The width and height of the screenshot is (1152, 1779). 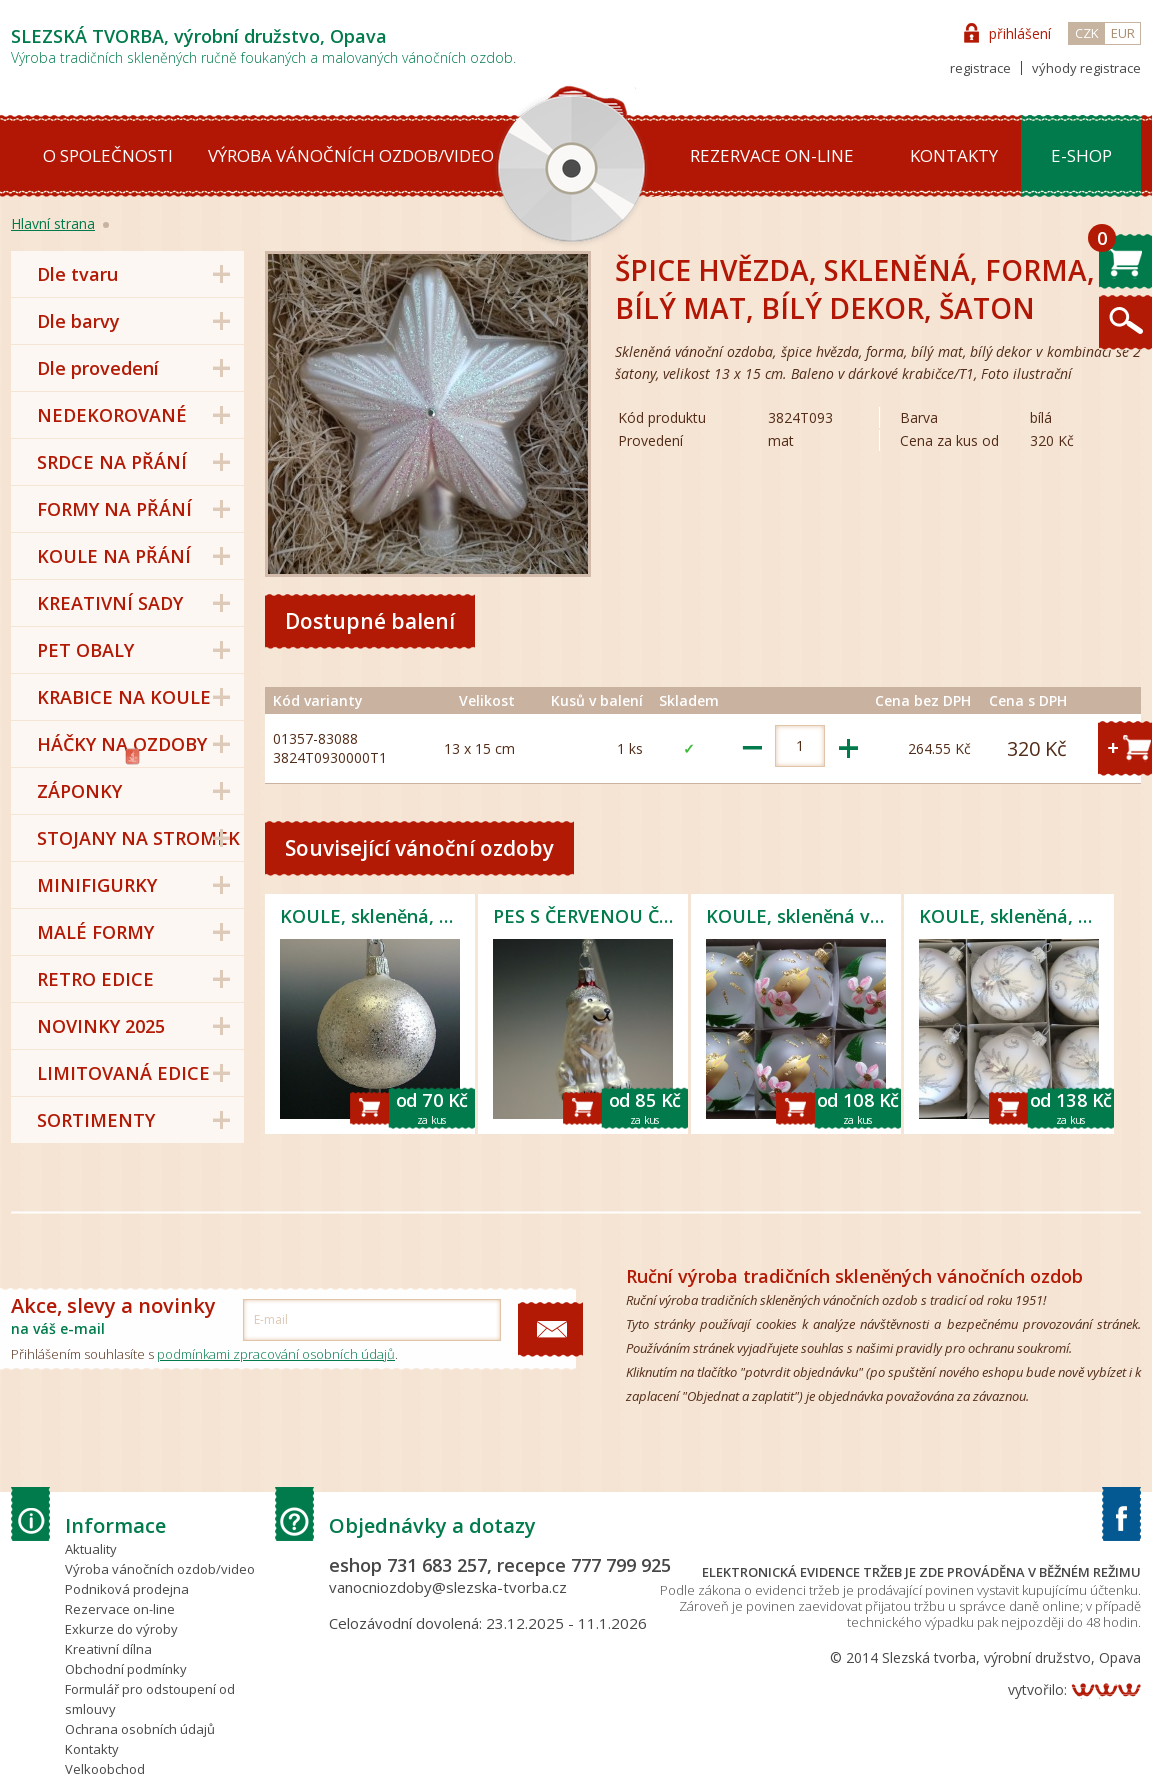 I want to click on indicates a java source code file, so click(x=132, y=756).